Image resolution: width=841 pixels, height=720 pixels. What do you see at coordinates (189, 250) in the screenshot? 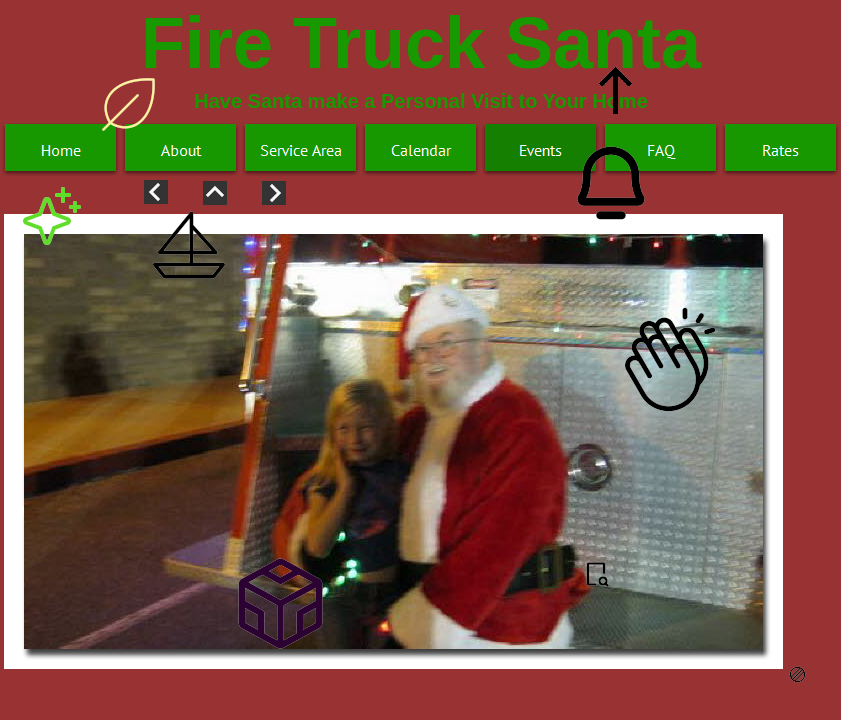
I see `access sailing or boating features` at bounding box center [189, 250].